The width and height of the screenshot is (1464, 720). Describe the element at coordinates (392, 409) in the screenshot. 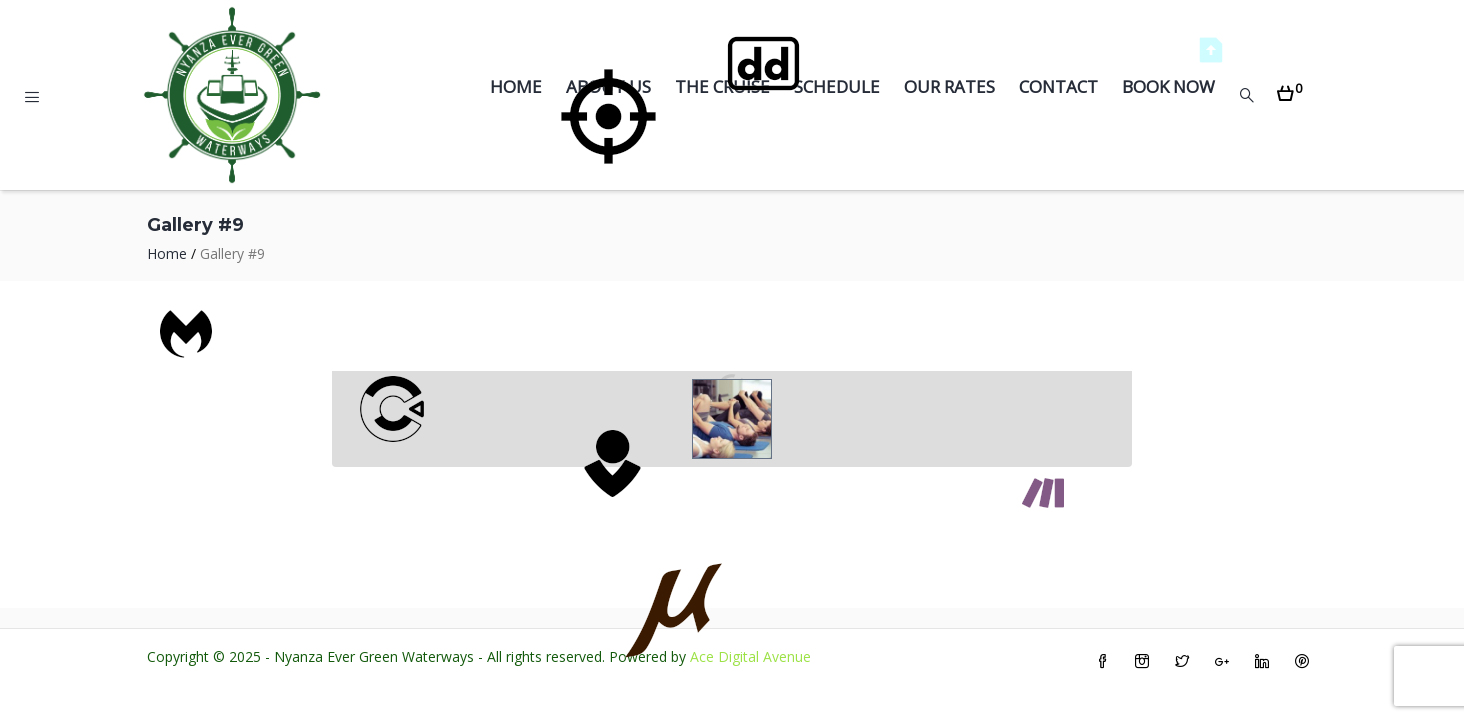

I see `construct 3 game development software logo` at that location.